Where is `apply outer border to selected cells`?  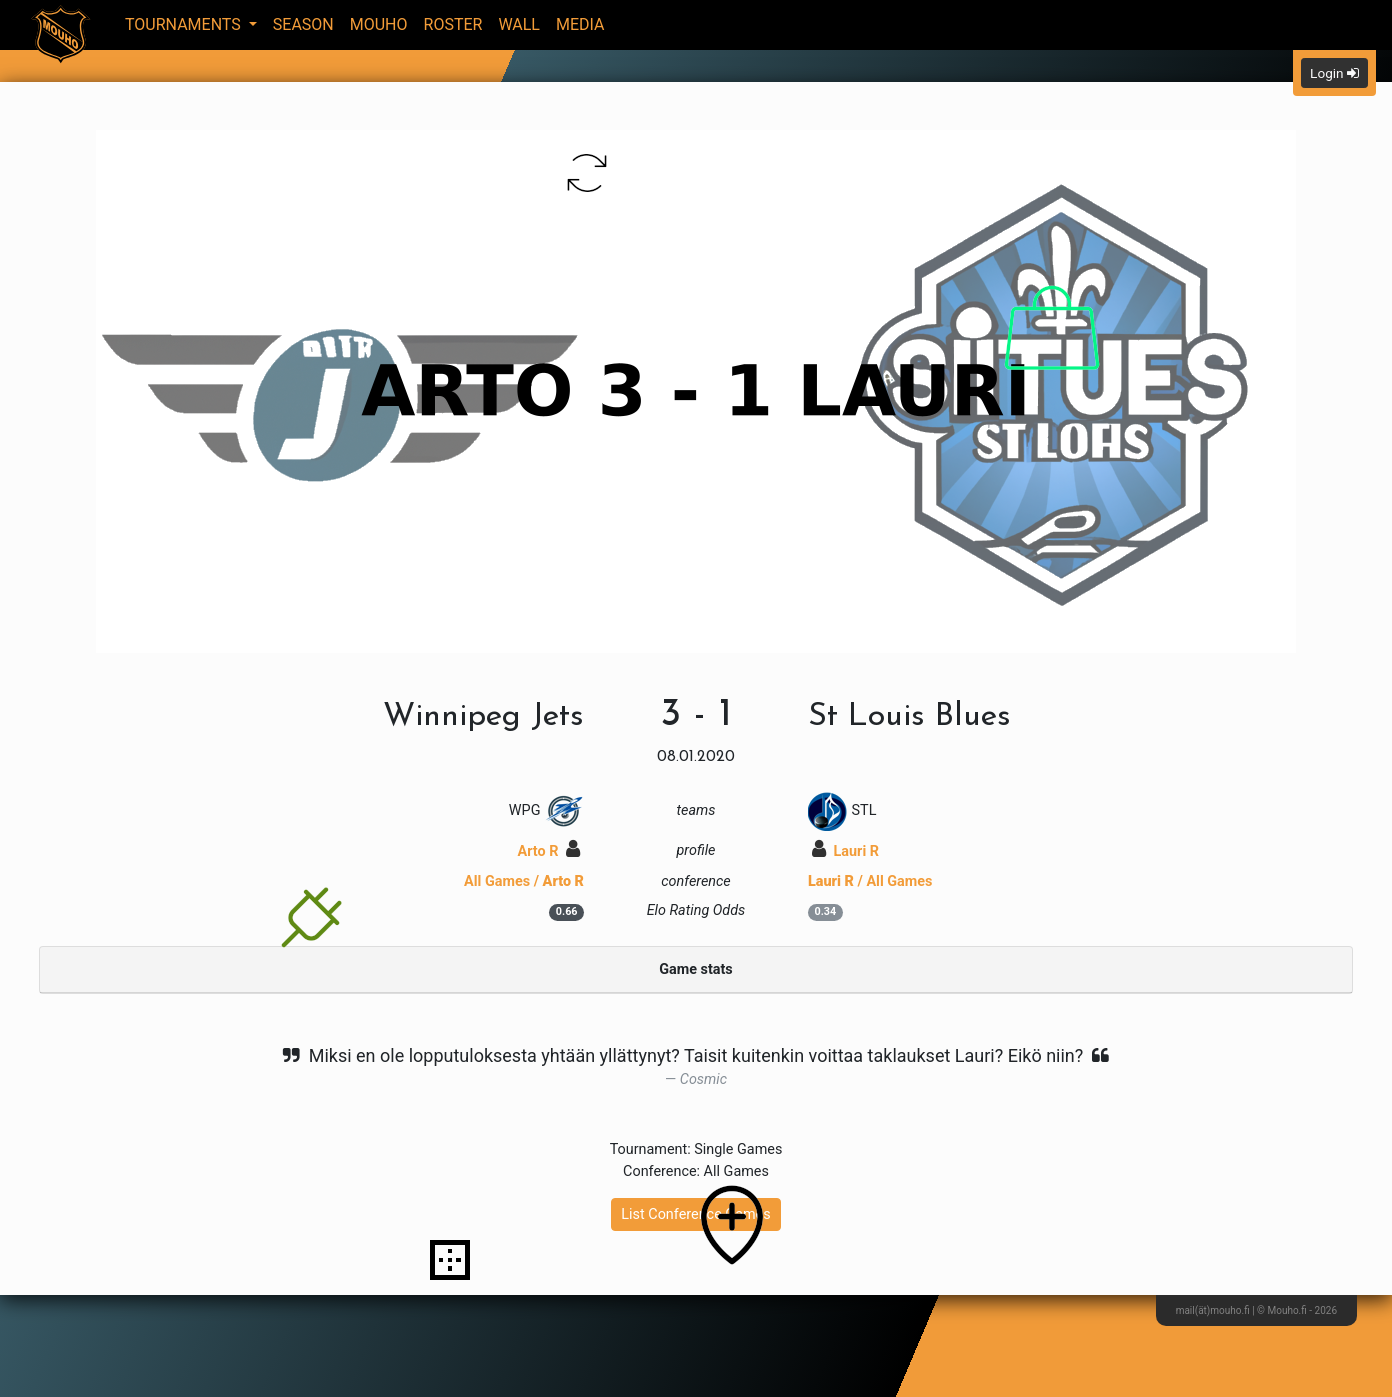
apply outer border to selected cells is located at coordinates (450, 1260).